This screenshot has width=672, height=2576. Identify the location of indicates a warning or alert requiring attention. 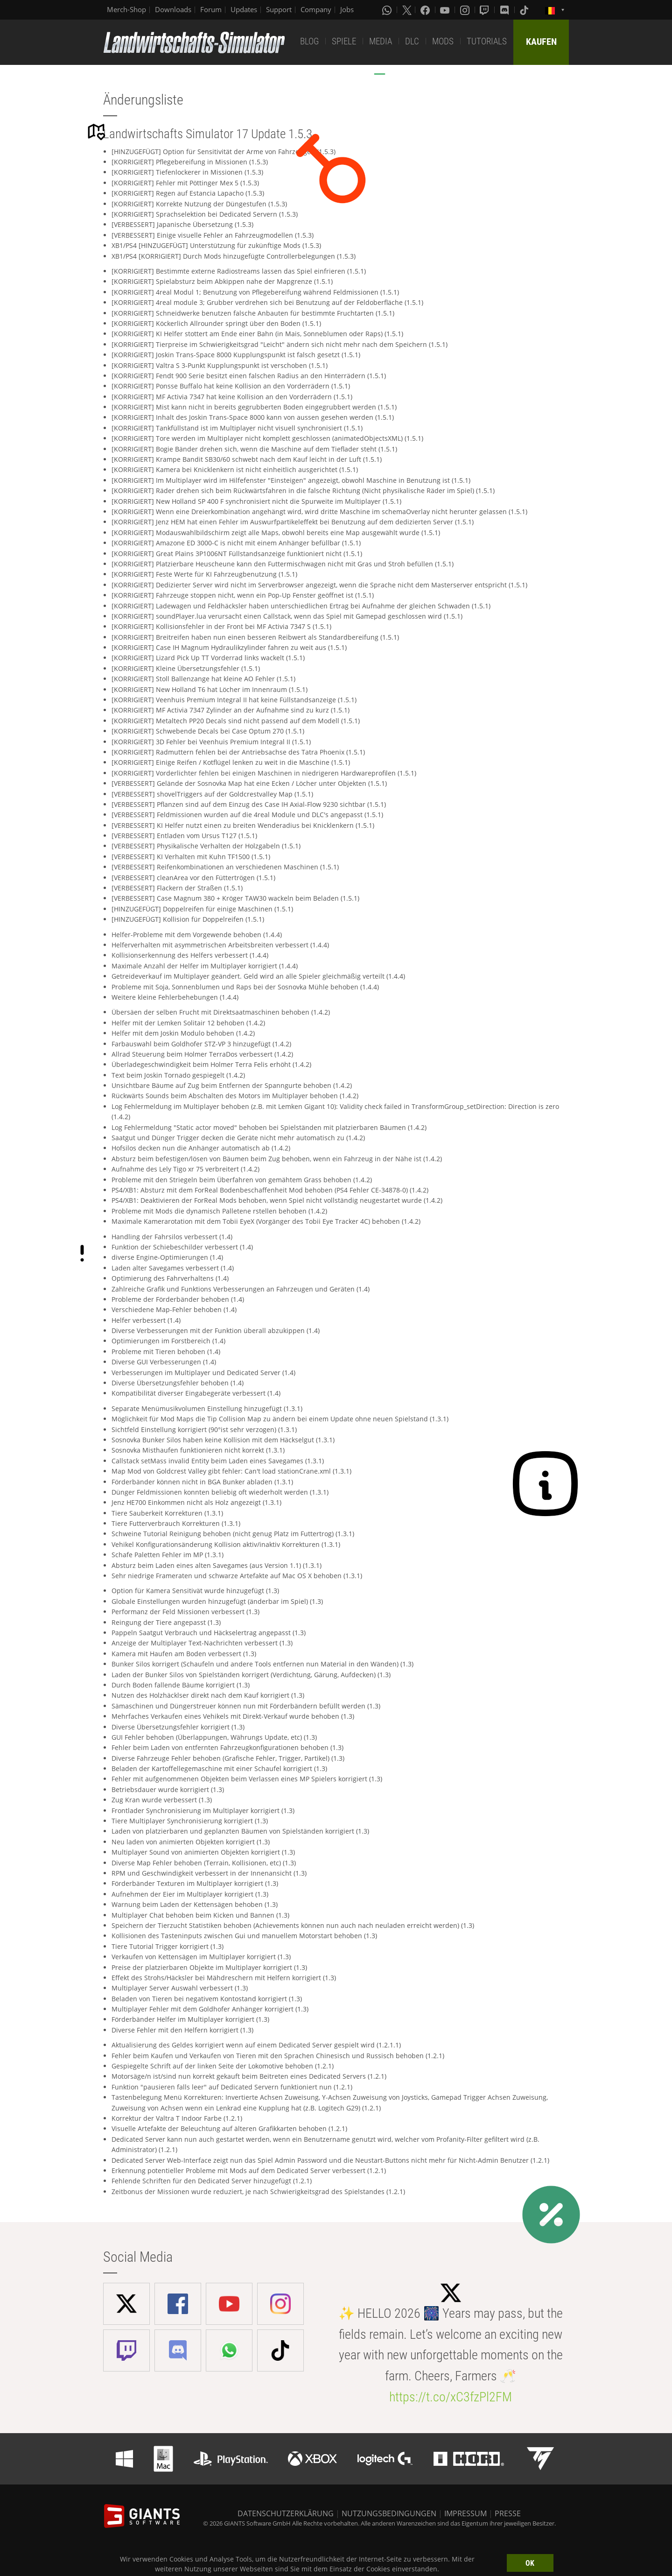
(82, 1253).